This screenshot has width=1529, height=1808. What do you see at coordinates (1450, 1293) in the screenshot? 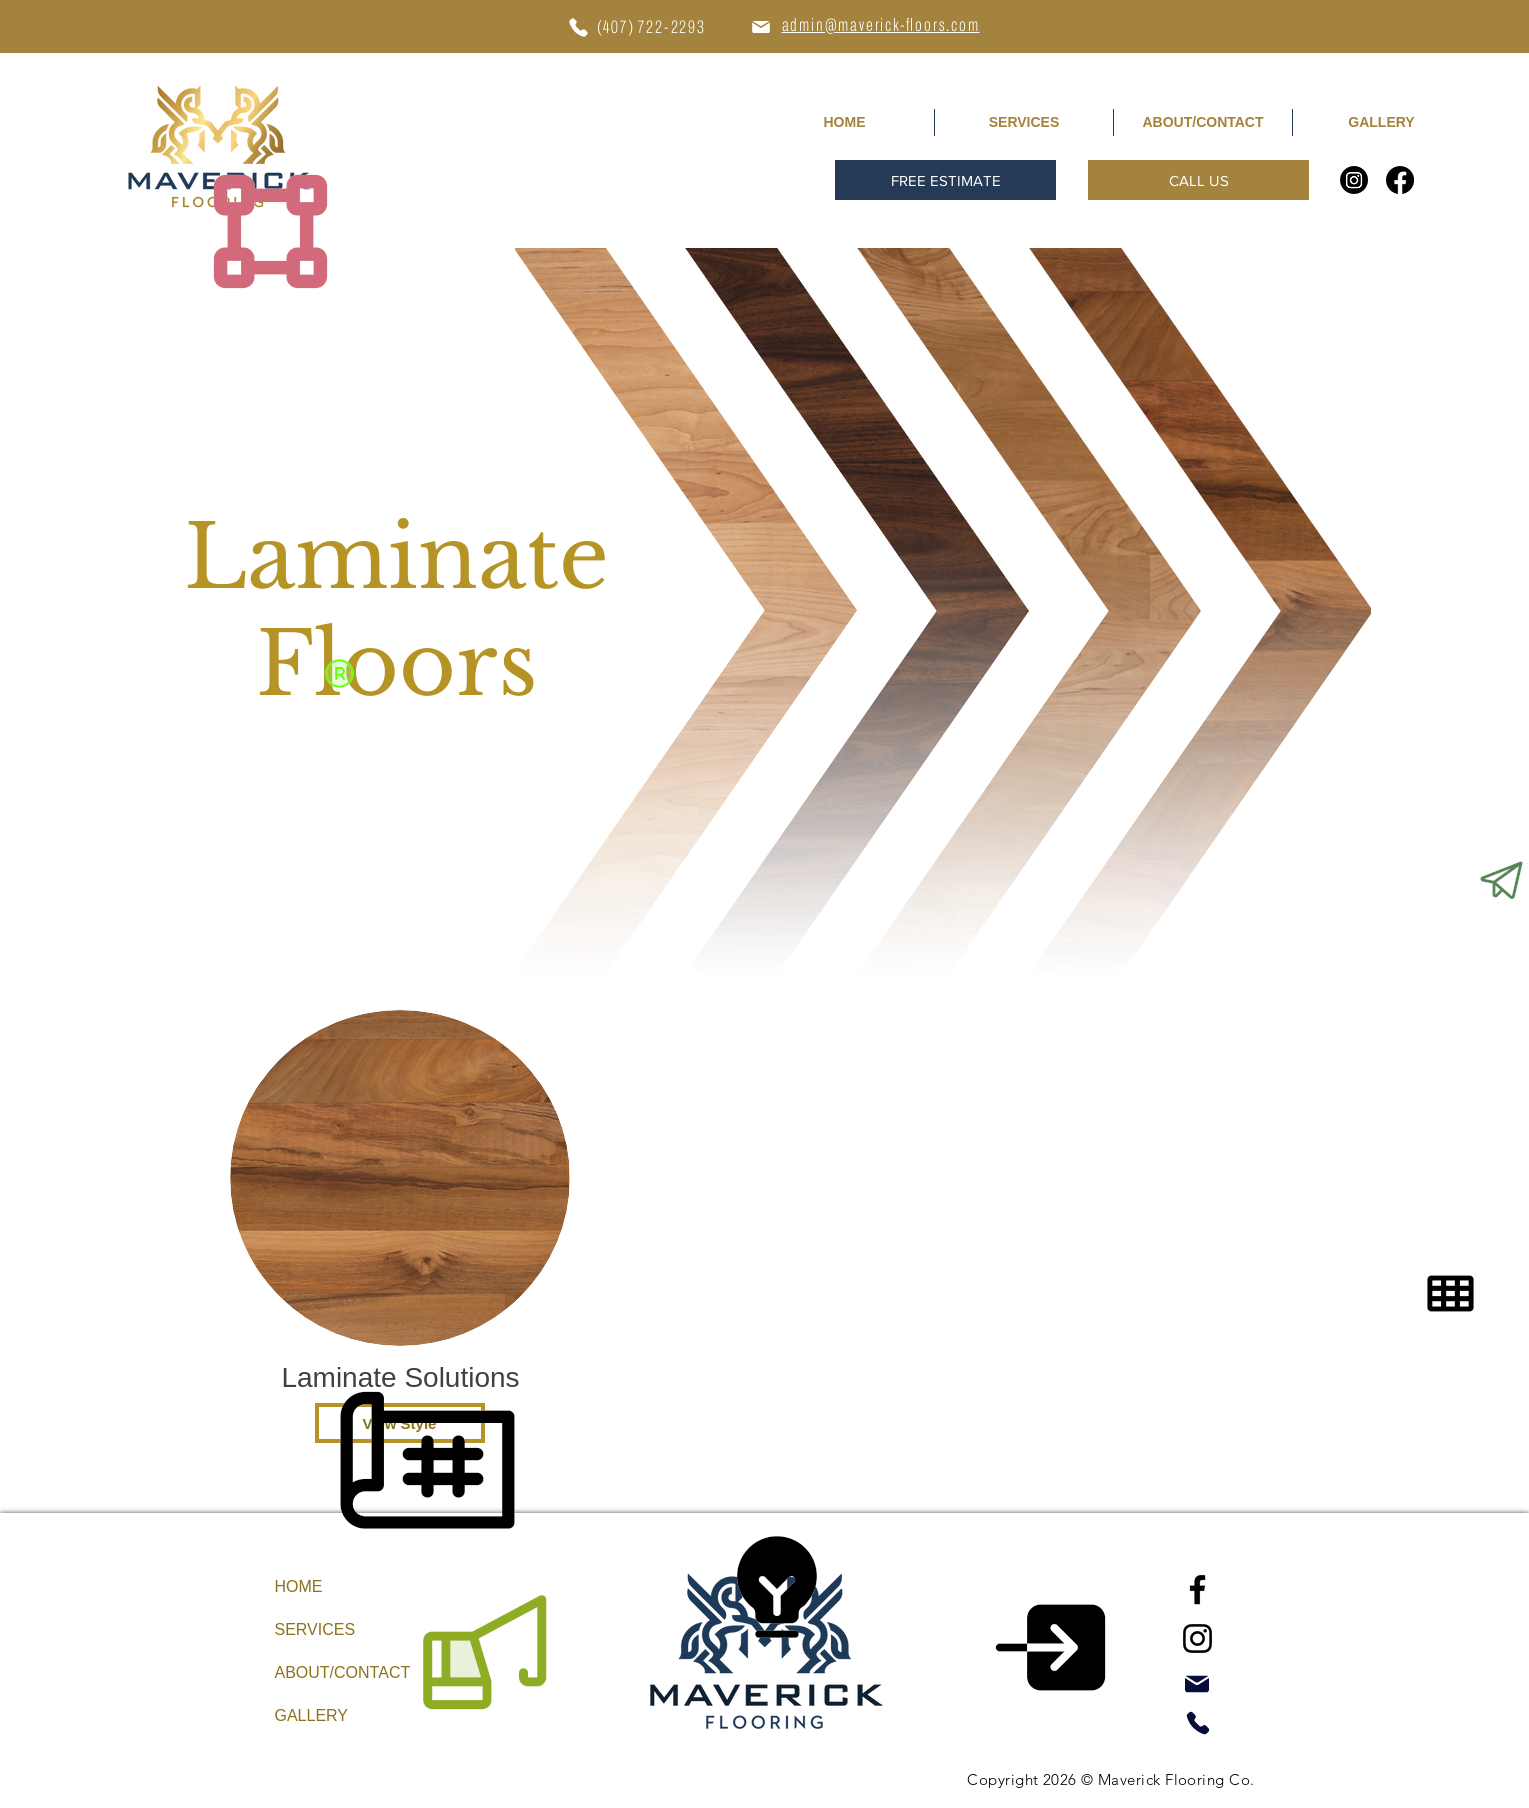
I see `open app grid or launcher` at bounding box center [1450, 1293].